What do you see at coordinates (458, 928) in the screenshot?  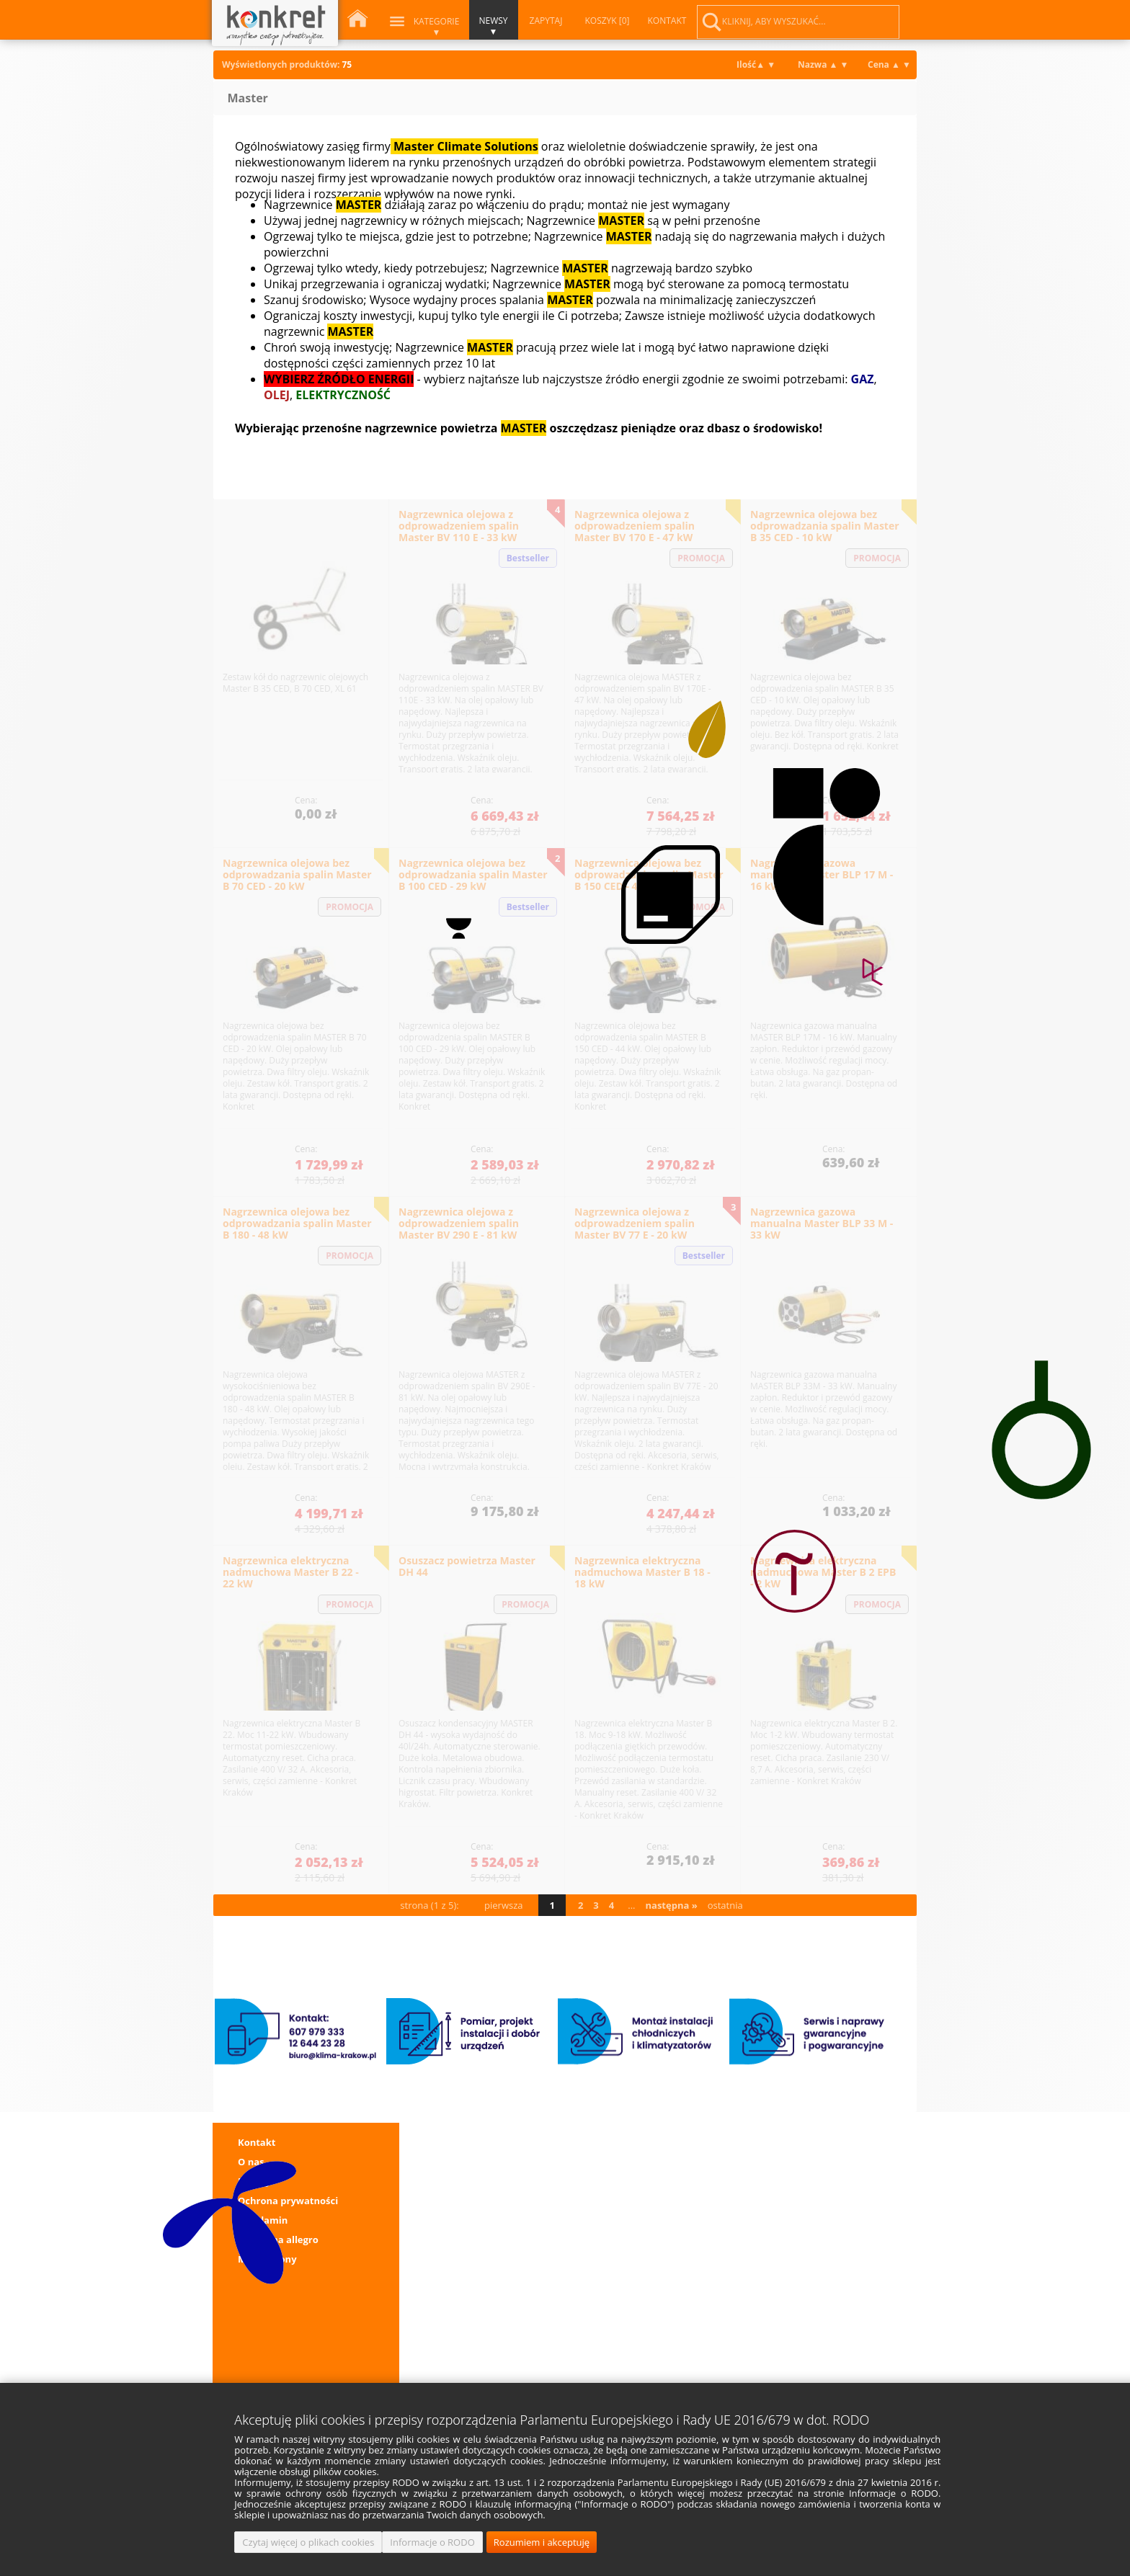 I see `open the unacademy learning app` at bounding box center [458, 928].